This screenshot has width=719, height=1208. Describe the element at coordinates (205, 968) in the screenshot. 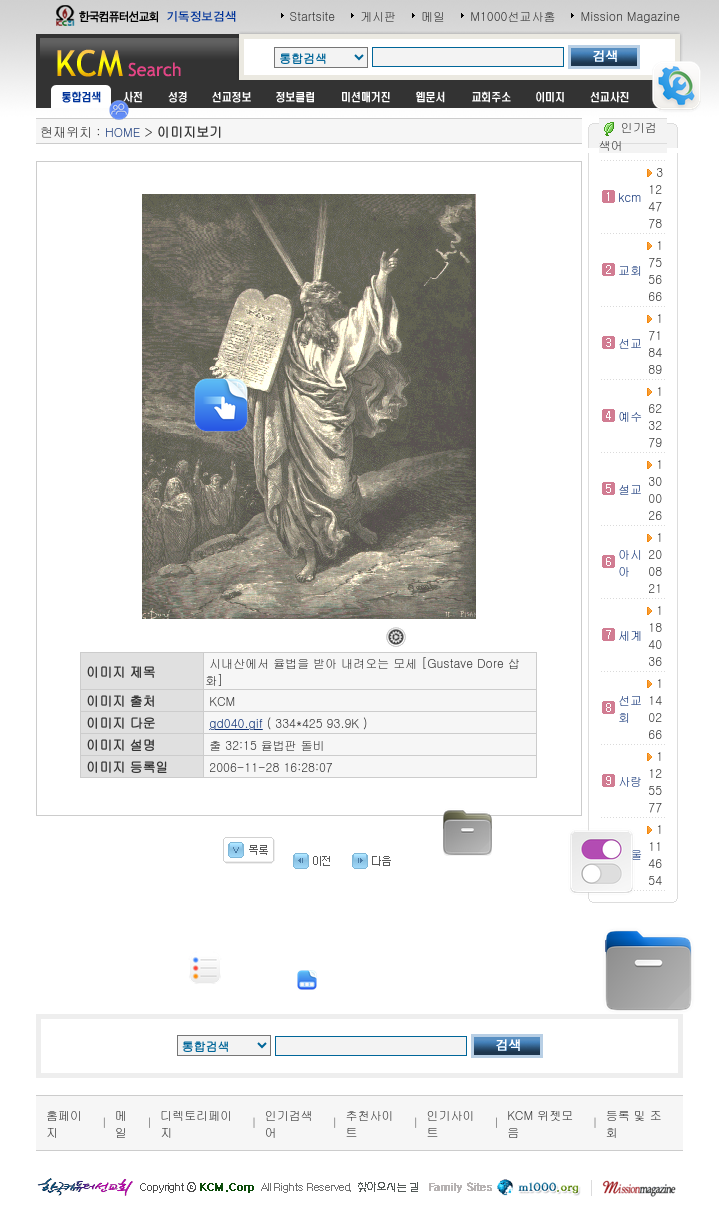

I see `open the reminders app` at that location.